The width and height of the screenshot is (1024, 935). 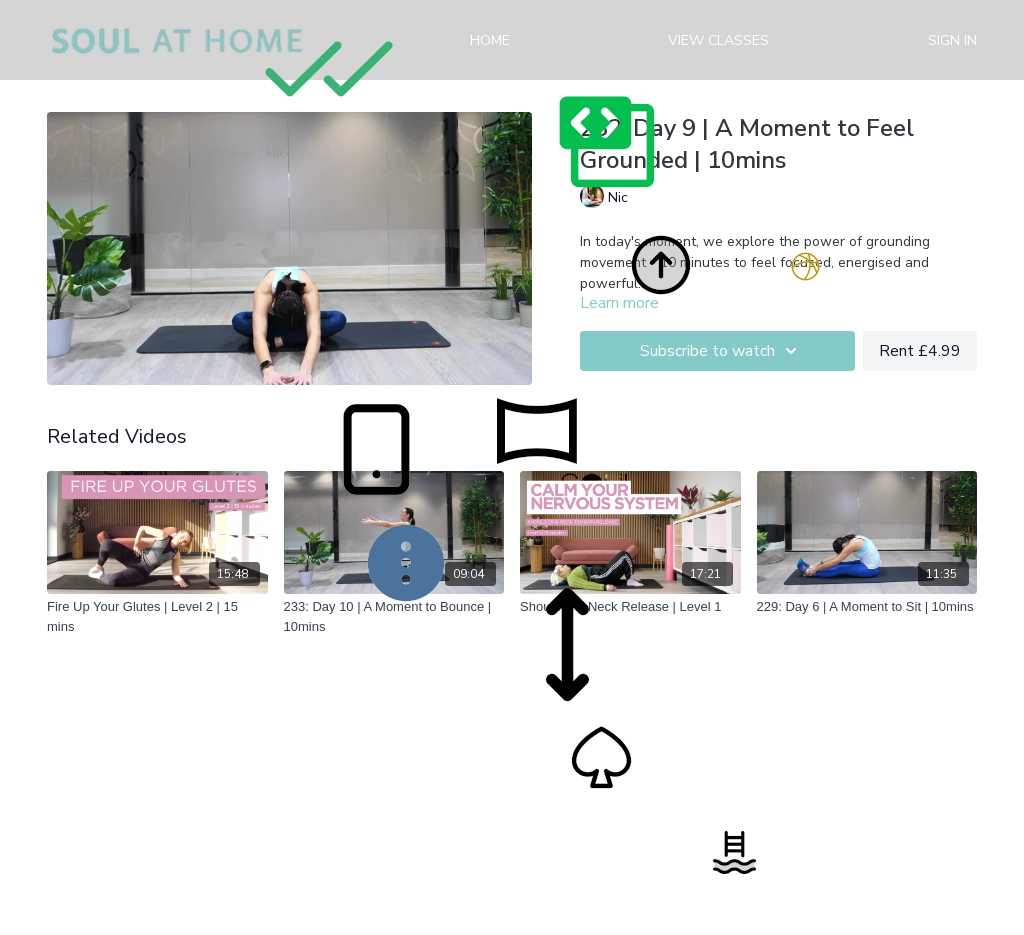 What do you see at coordinates (601, 758) in the screenshot?
I see `spade suit icon for card games` at bounding box center [601, 758].